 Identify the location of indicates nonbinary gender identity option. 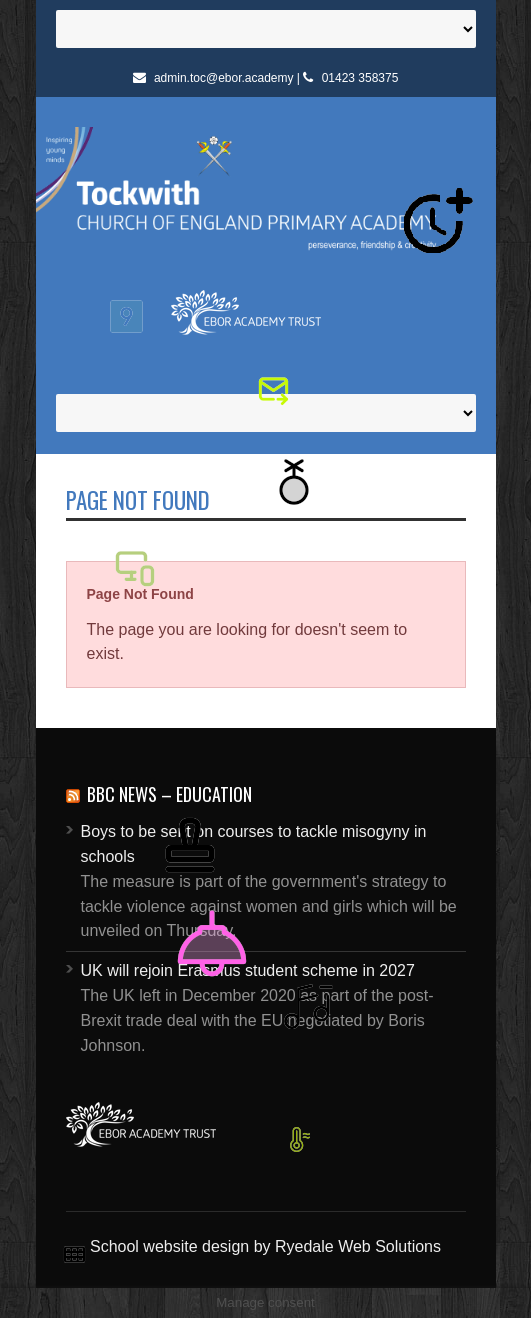
(294, 482).